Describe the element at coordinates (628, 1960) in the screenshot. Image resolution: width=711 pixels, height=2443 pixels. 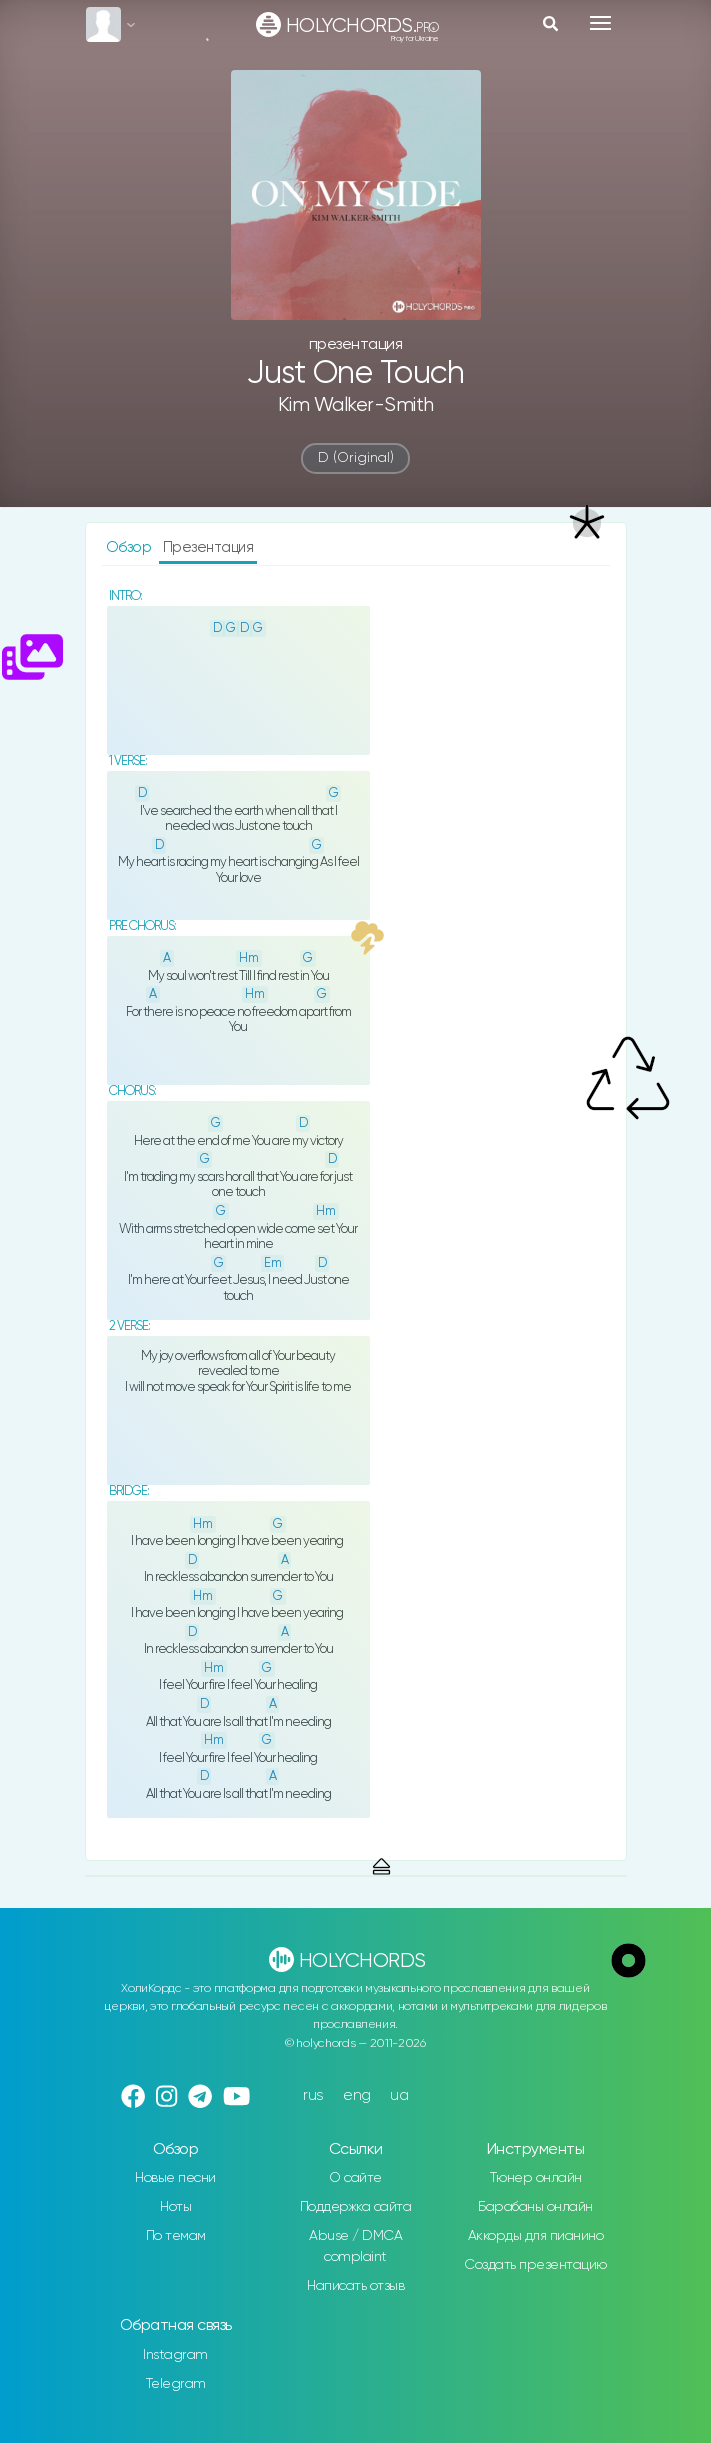
I see `indicates a selected radio button option` at that location.